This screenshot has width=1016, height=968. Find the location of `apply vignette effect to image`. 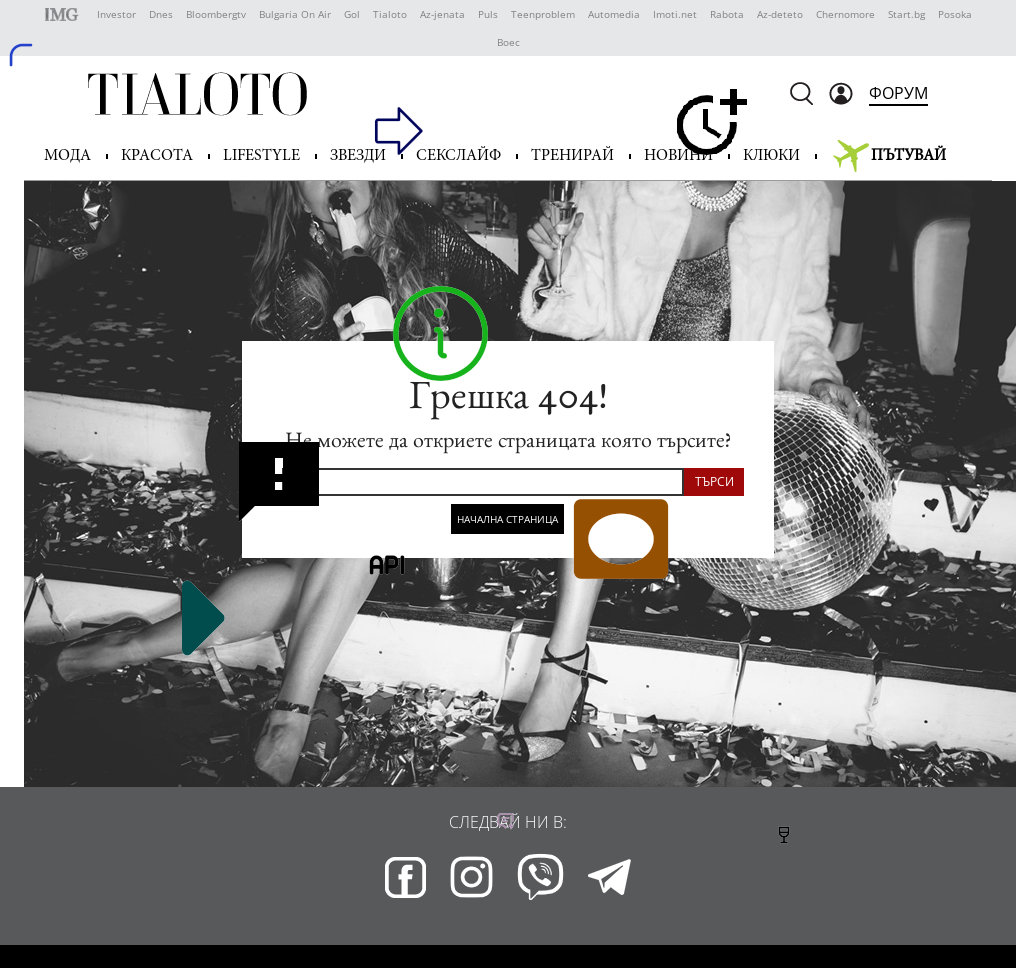

apply vignette effect to image is located at coordinates (621, 539).